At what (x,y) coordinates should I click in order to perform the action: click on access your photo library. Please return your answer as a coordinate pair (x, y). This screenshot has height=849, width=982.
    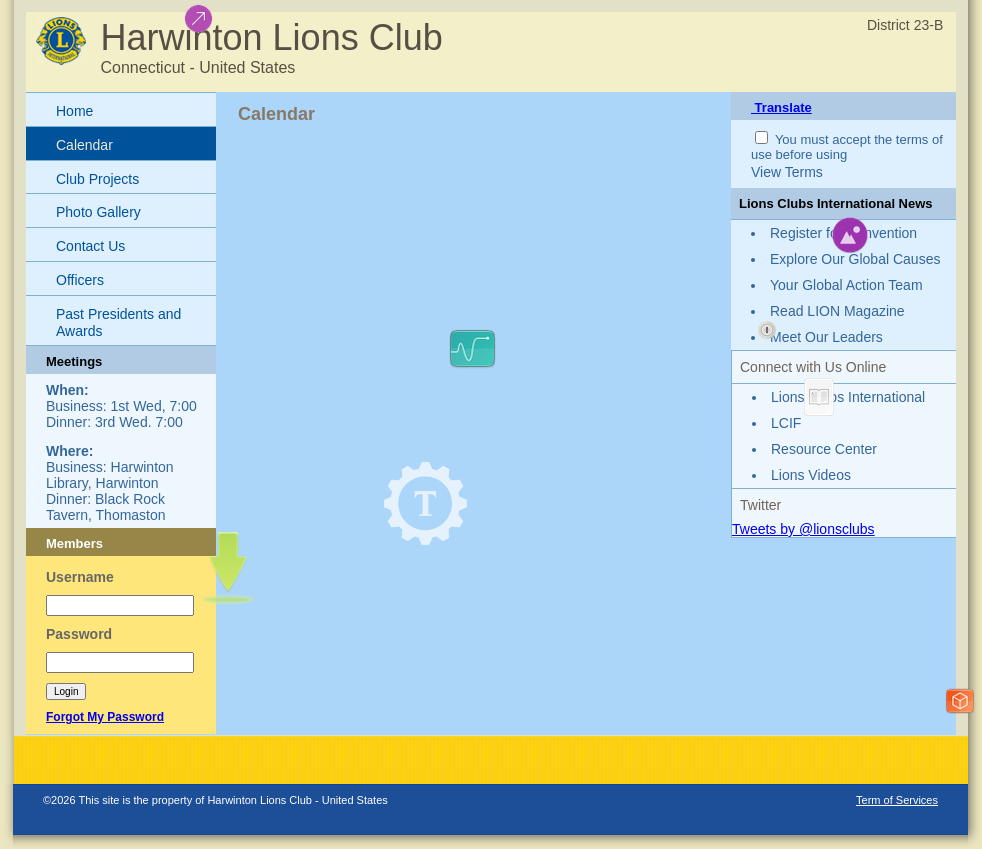
    Looking at the image, I should click on (850, 235).